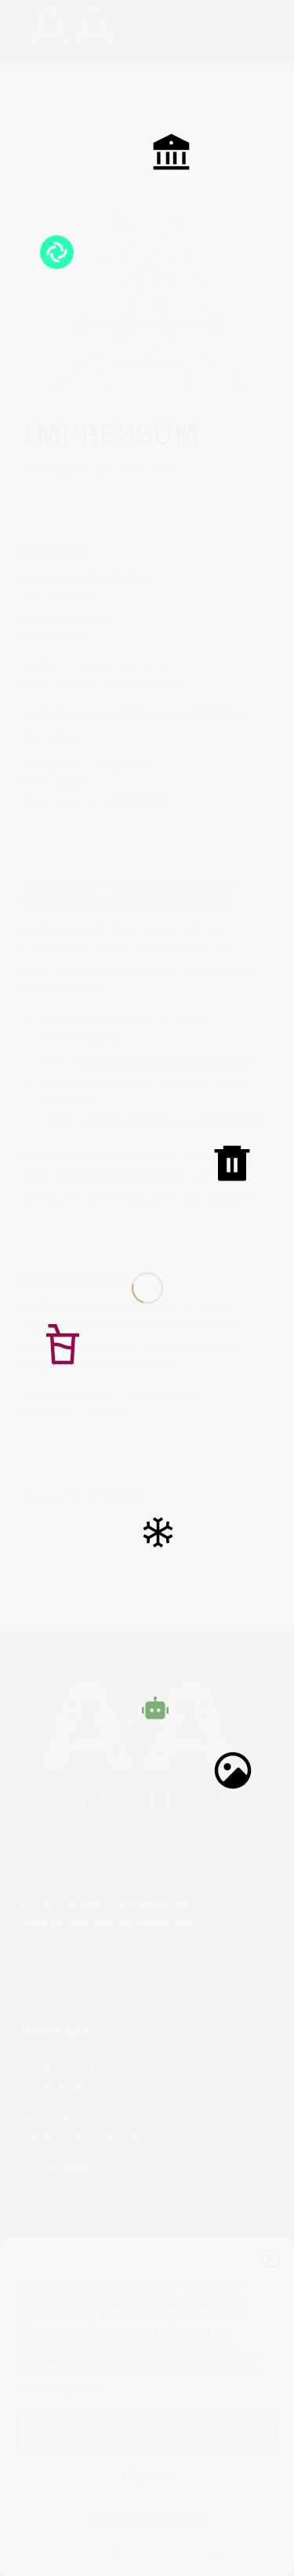  What do you see at coordinates (56, 252) in the screenshot?
I see `open Element messaging app` at bounding box center [56, 252].